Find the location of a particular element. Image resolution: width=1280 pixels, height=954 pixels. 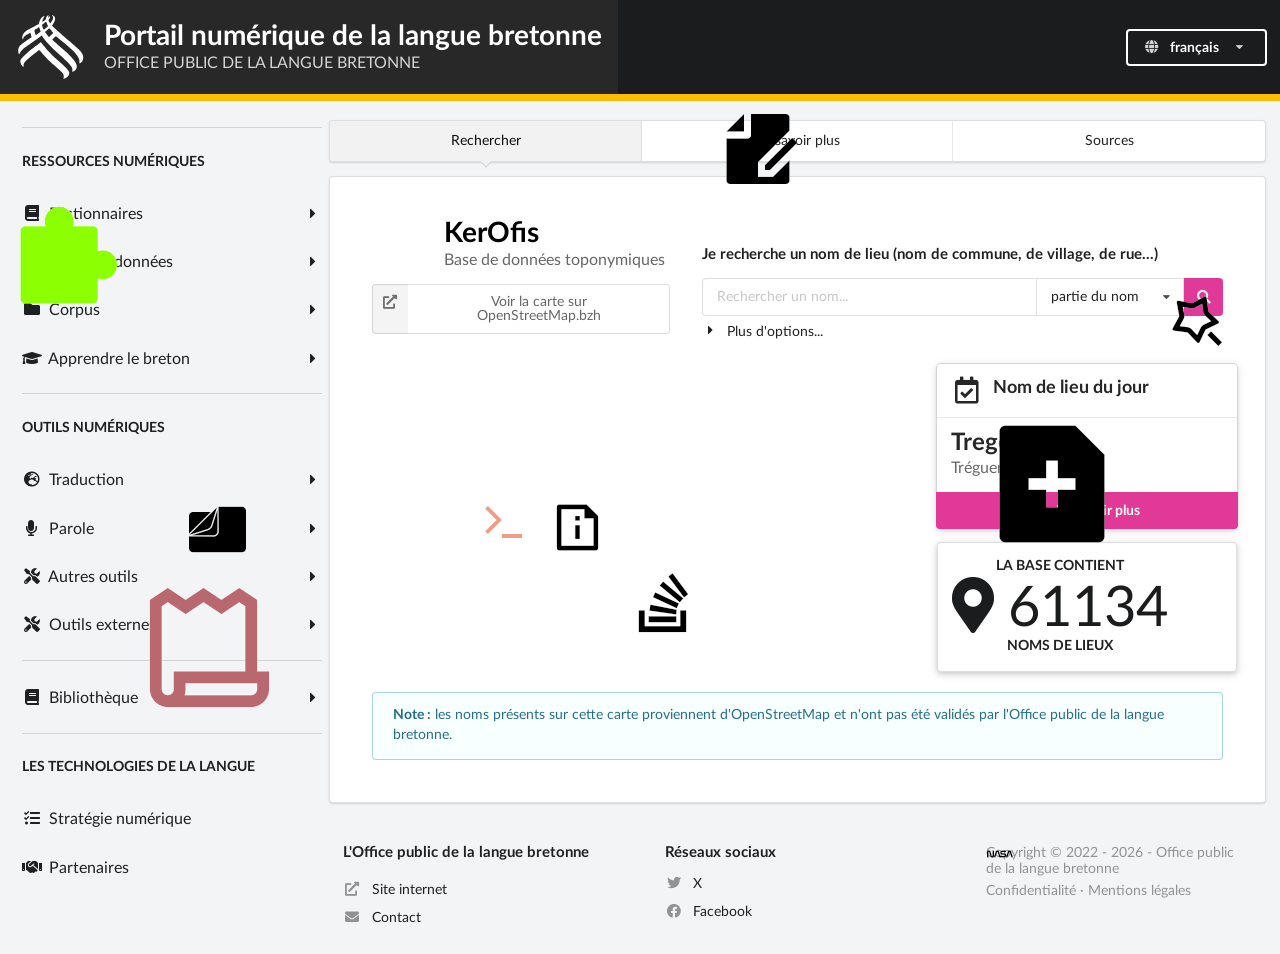

create a new file is located at coordinates (1052, 484).